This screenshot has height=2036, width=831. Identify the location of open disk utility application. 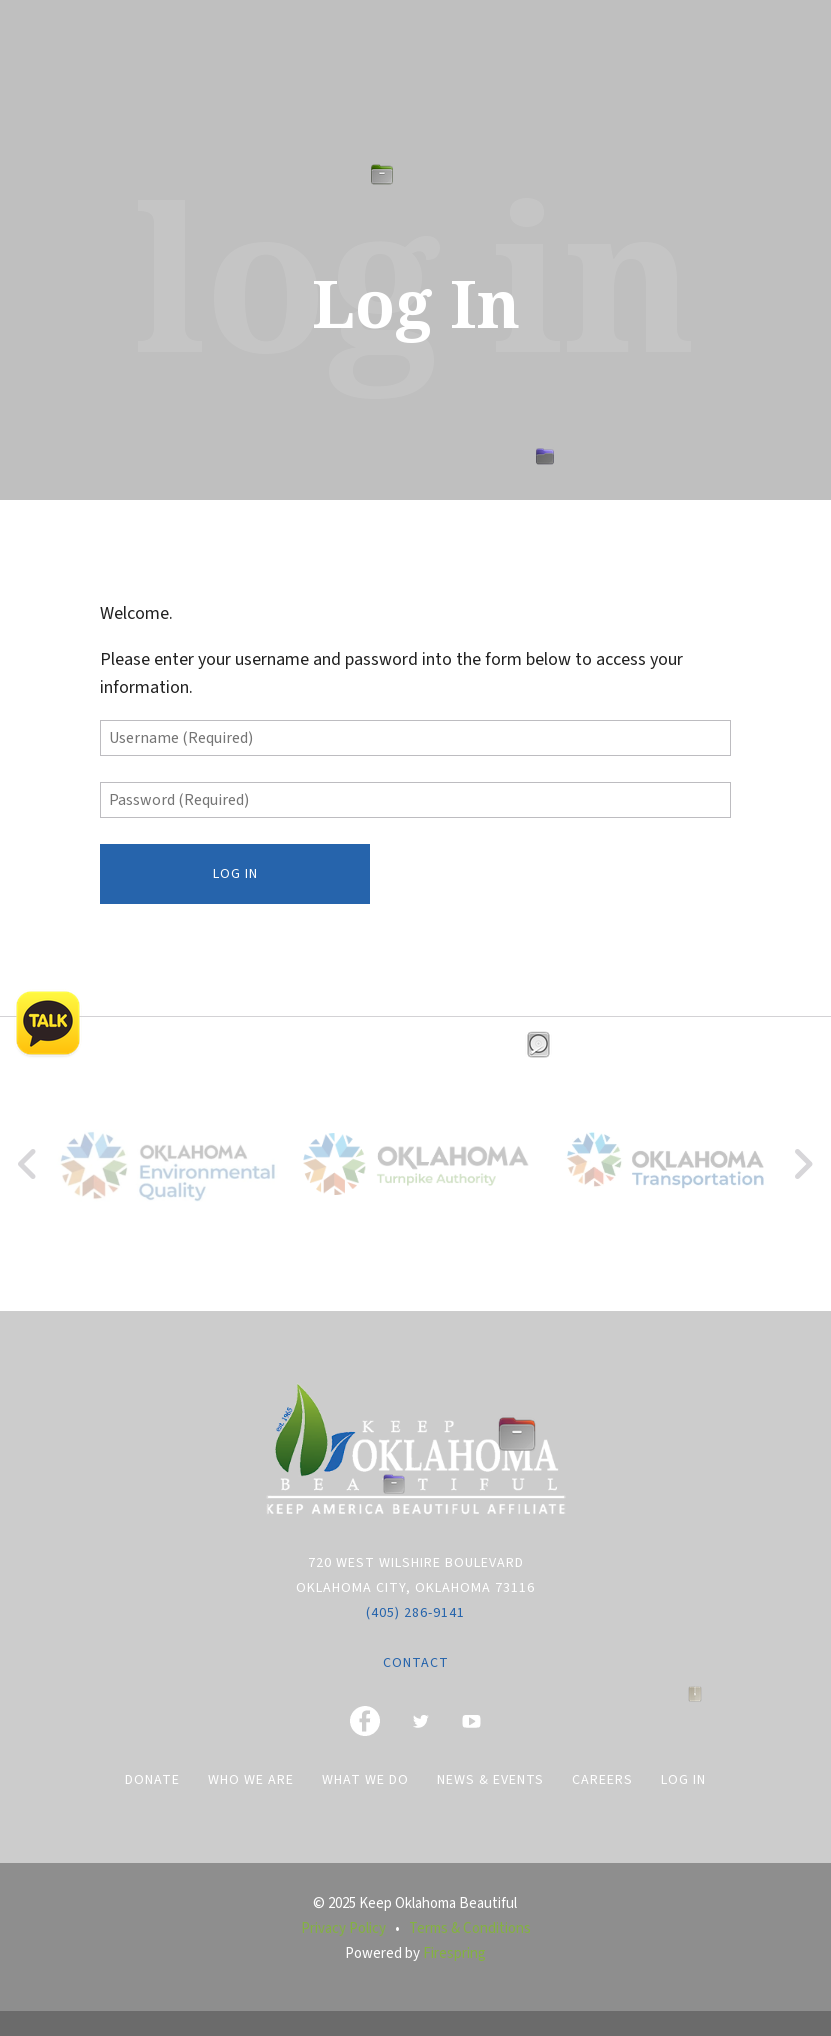
(538, 1044).